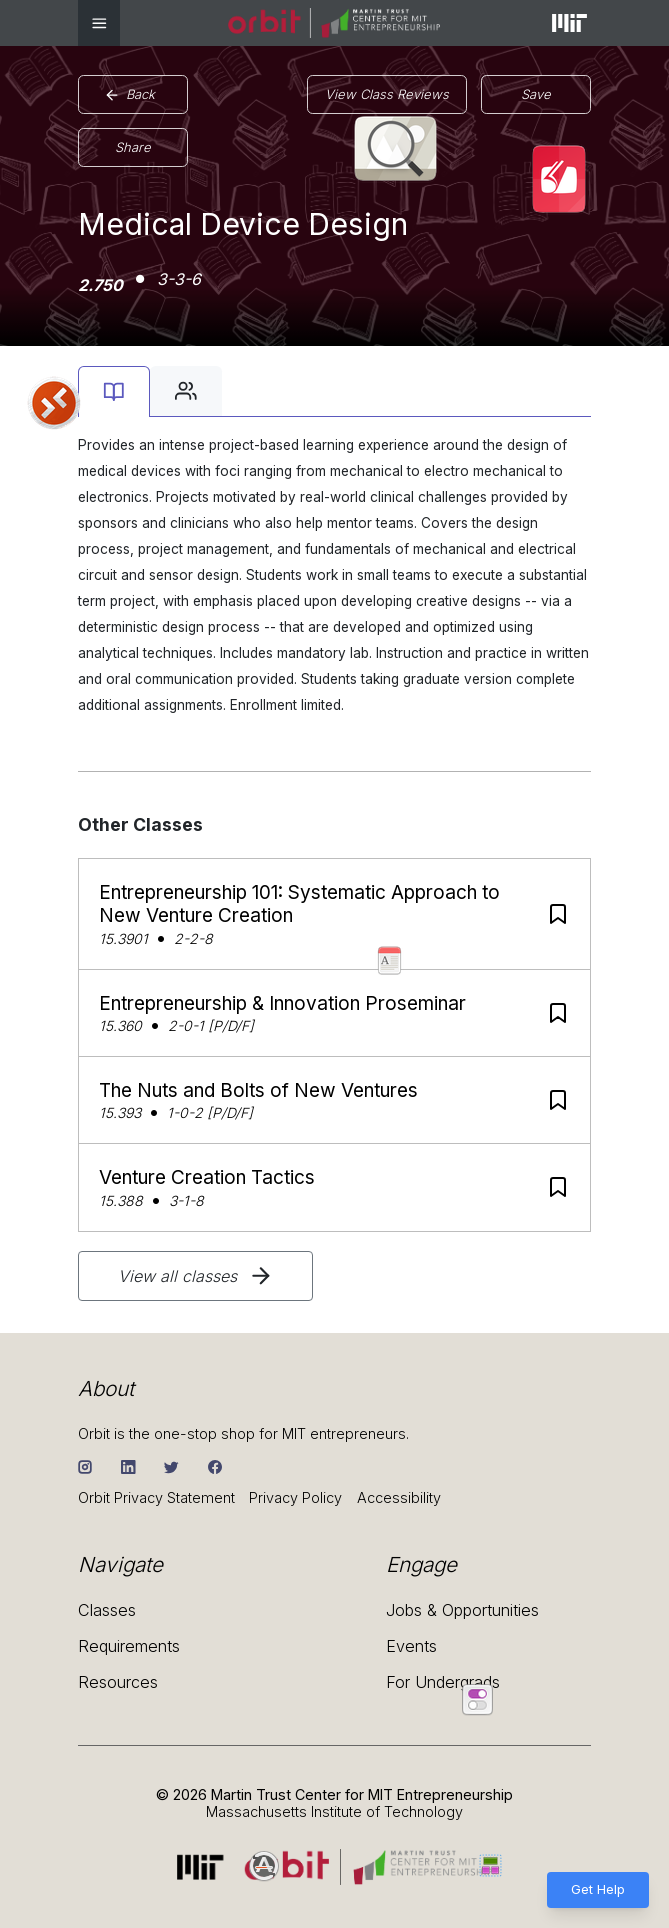  Describe the element at coordinates (559, 179) in the screenshot. I see `an eps vector file format` at that location.